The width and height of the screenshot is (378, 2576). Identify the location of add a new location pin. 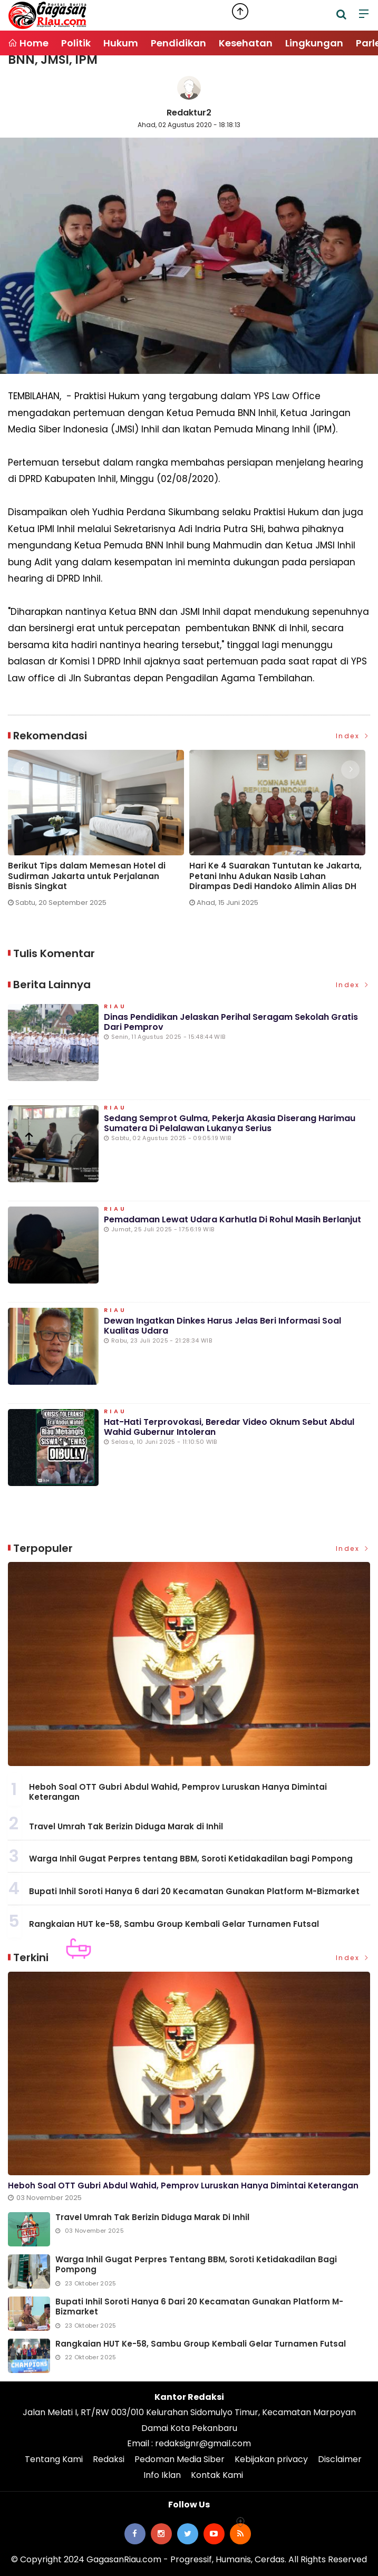
(240, 2522).